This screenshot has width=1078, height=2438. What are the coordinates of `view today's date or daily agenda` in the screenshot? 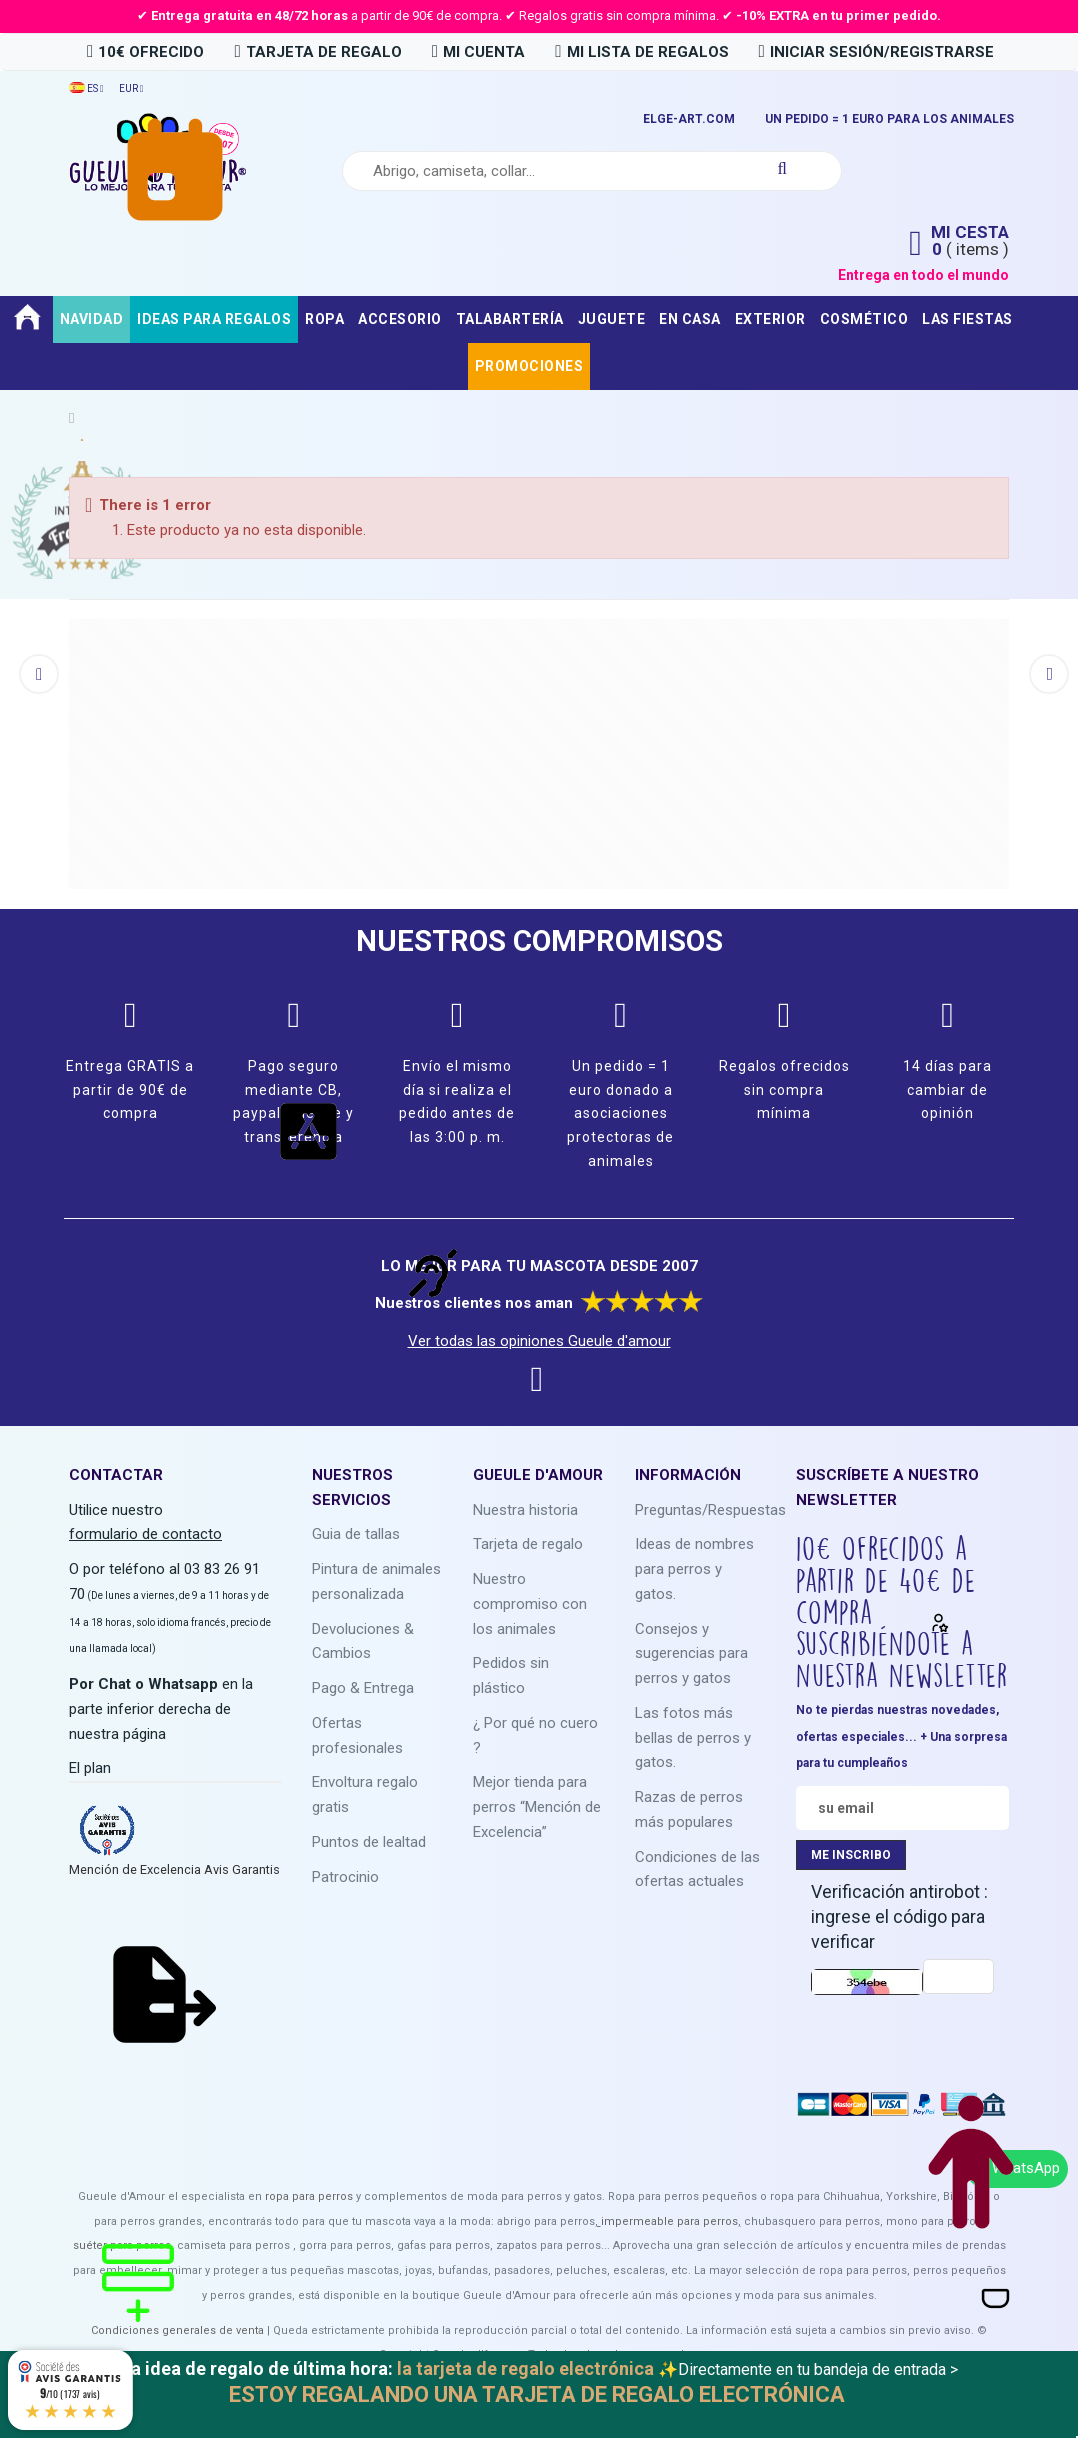 It's located at (175, 173).